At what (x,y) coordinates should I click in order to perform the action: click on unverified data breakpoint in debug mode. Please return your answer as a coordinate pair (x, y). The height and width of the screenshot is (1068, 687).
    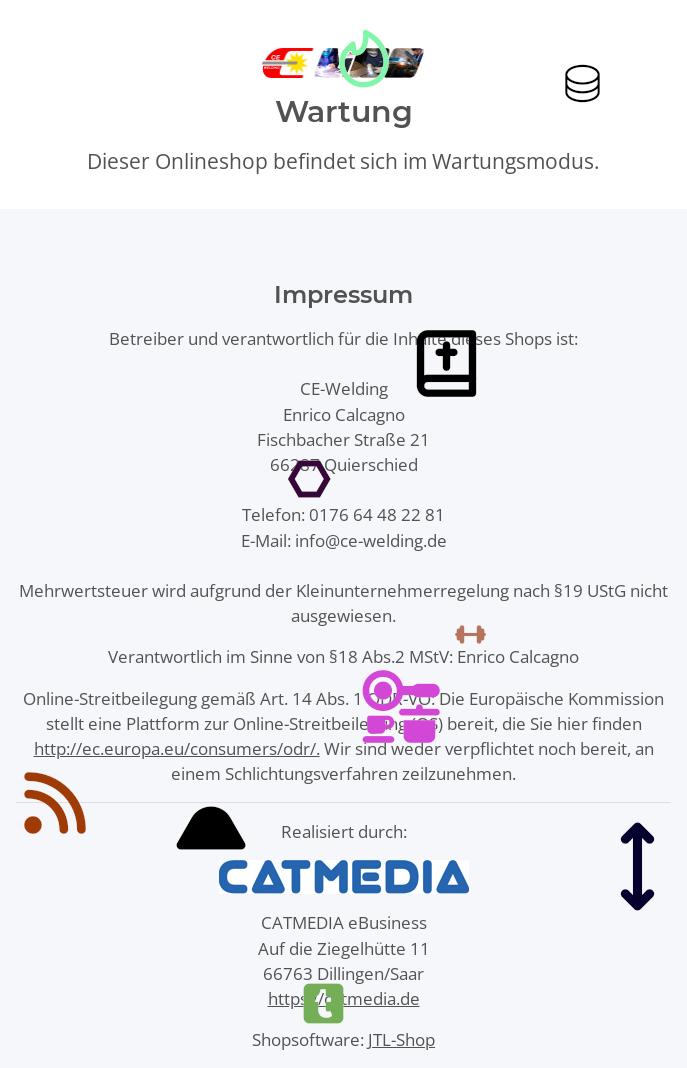
    Looking at the image, I should click on (311, 479).